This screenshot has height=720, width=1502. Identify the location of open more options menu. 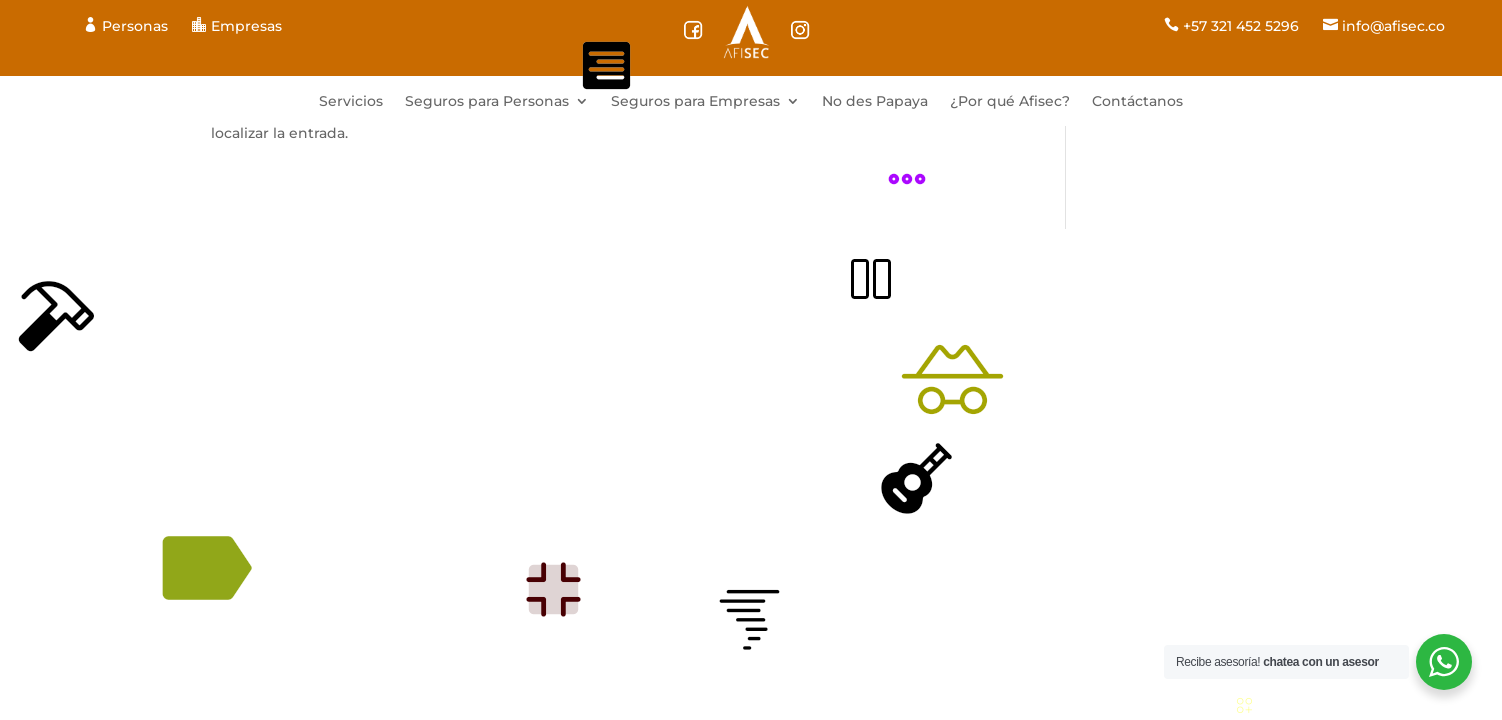
(907, 179).